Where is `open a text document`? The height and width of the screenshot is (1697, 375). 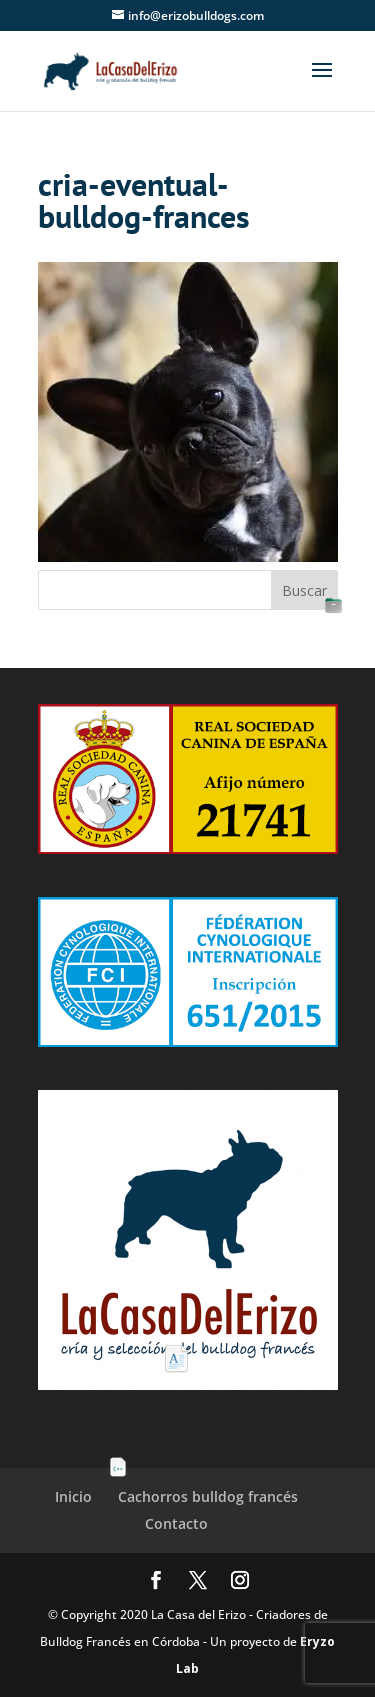 open a text document is located at coordinates (176, 1358).